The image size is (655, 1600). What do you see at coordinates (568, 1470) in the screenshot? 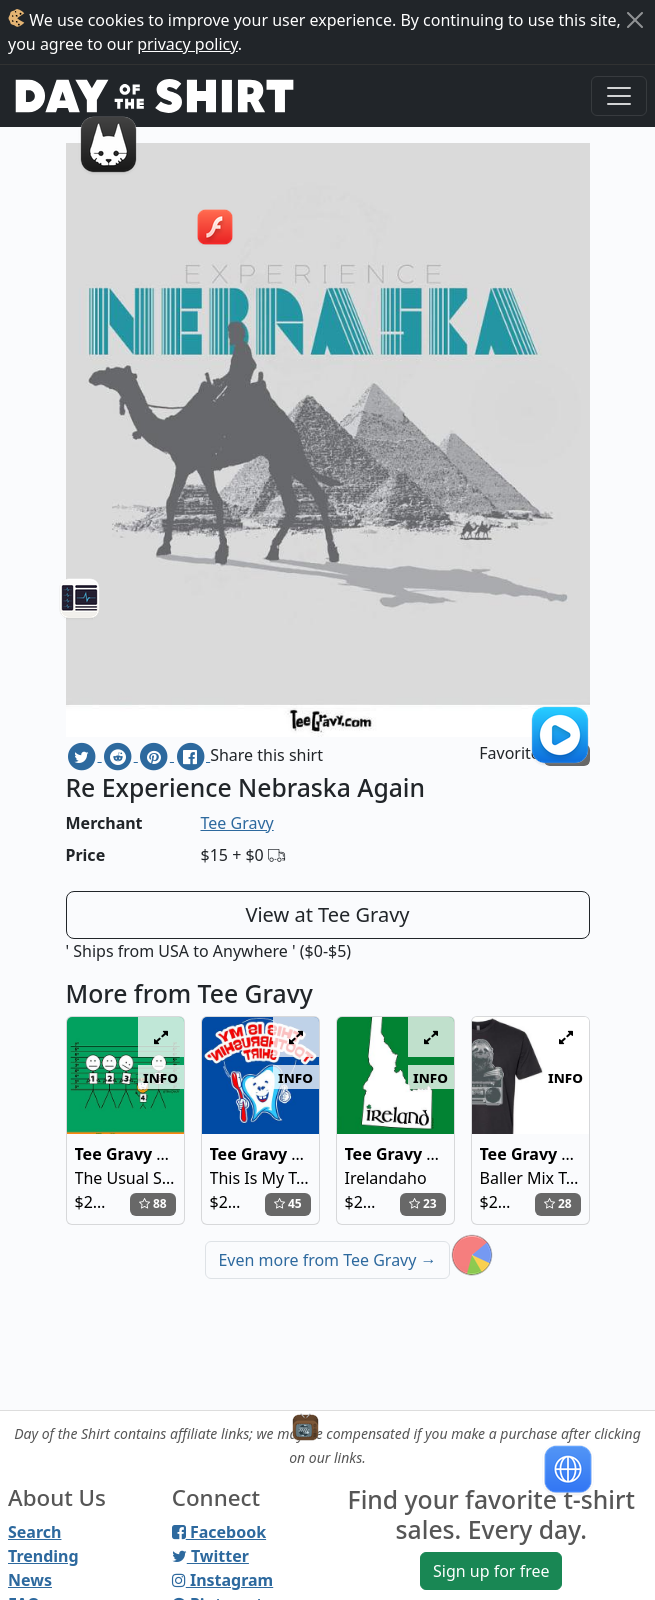
I see `open BitTorrent app settings` at bounding box center [568, 1470].